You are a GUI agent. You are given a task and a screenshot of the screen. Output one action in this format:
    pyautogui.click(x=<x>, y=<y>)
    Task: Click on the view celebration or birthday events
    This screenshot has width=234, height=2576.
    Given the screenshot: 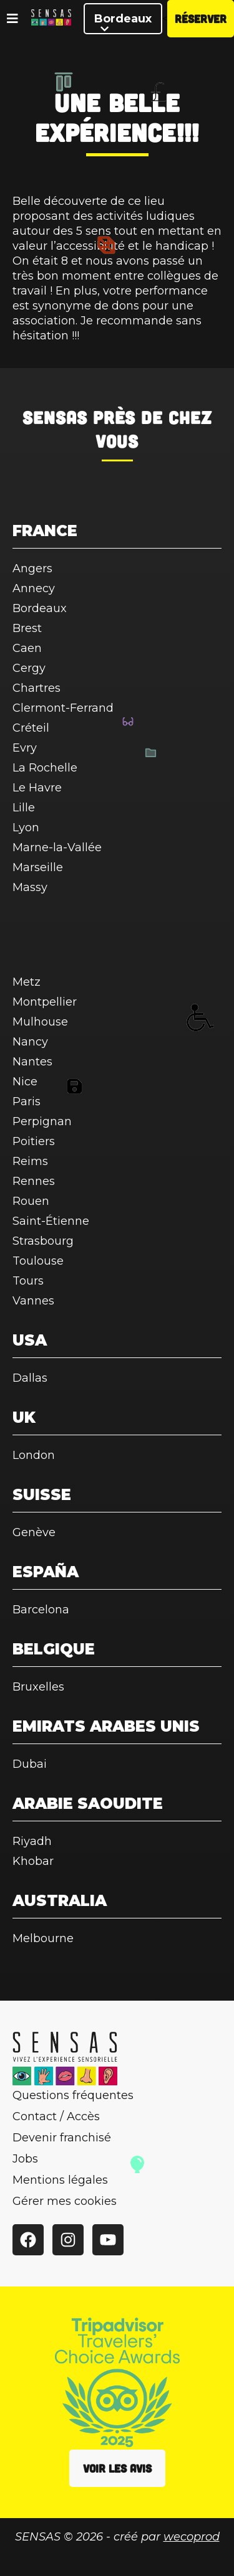 What is the action you would take?
    pyautogui.click(x=137, y=2164)
    